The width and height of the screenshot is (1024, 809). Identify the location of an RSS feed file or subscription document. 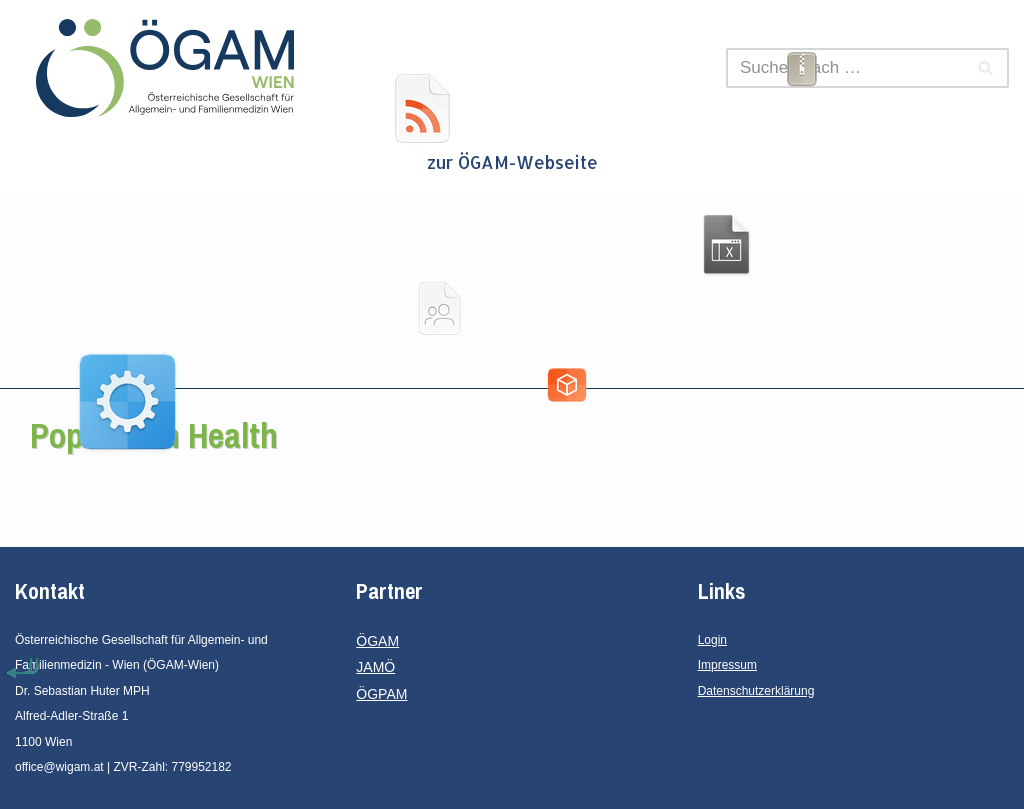
(422, 108).